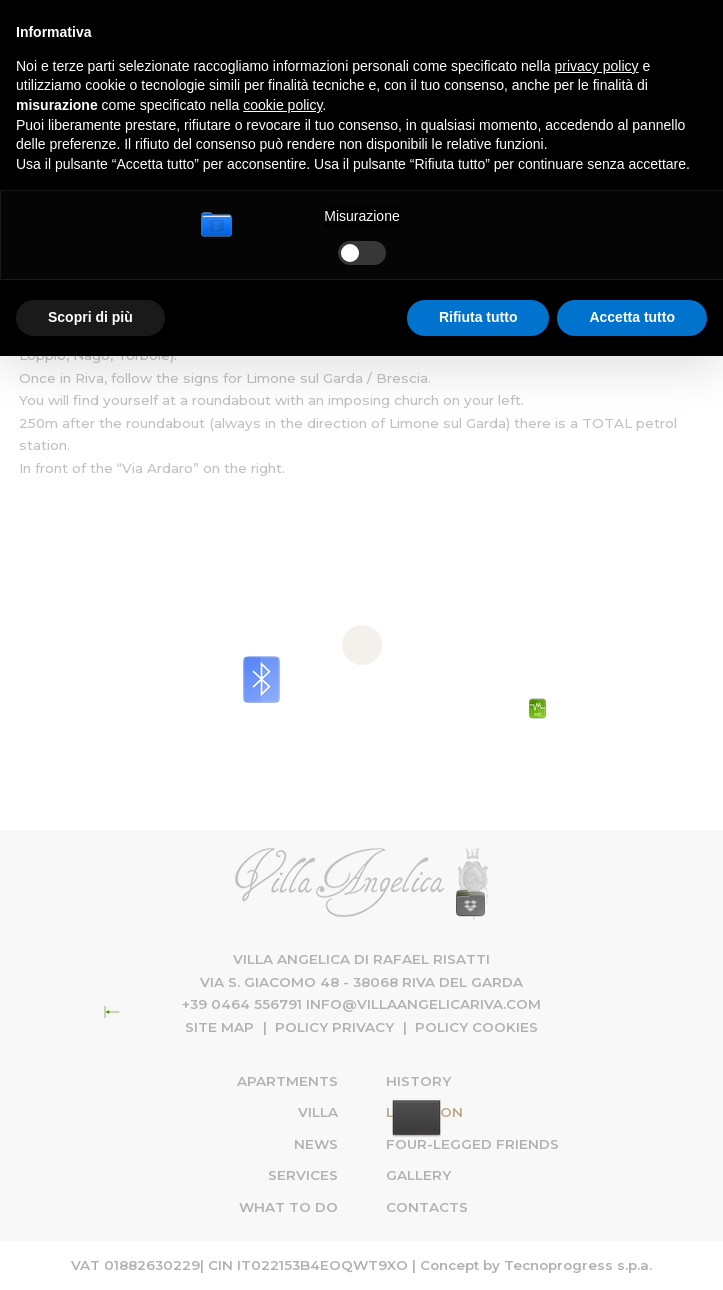 The image size is (723, 1290). What do you see at coordinates (537, 708) in the screenshot?
I see `virtualbox extension pack file` at bounding box center [537, 708].